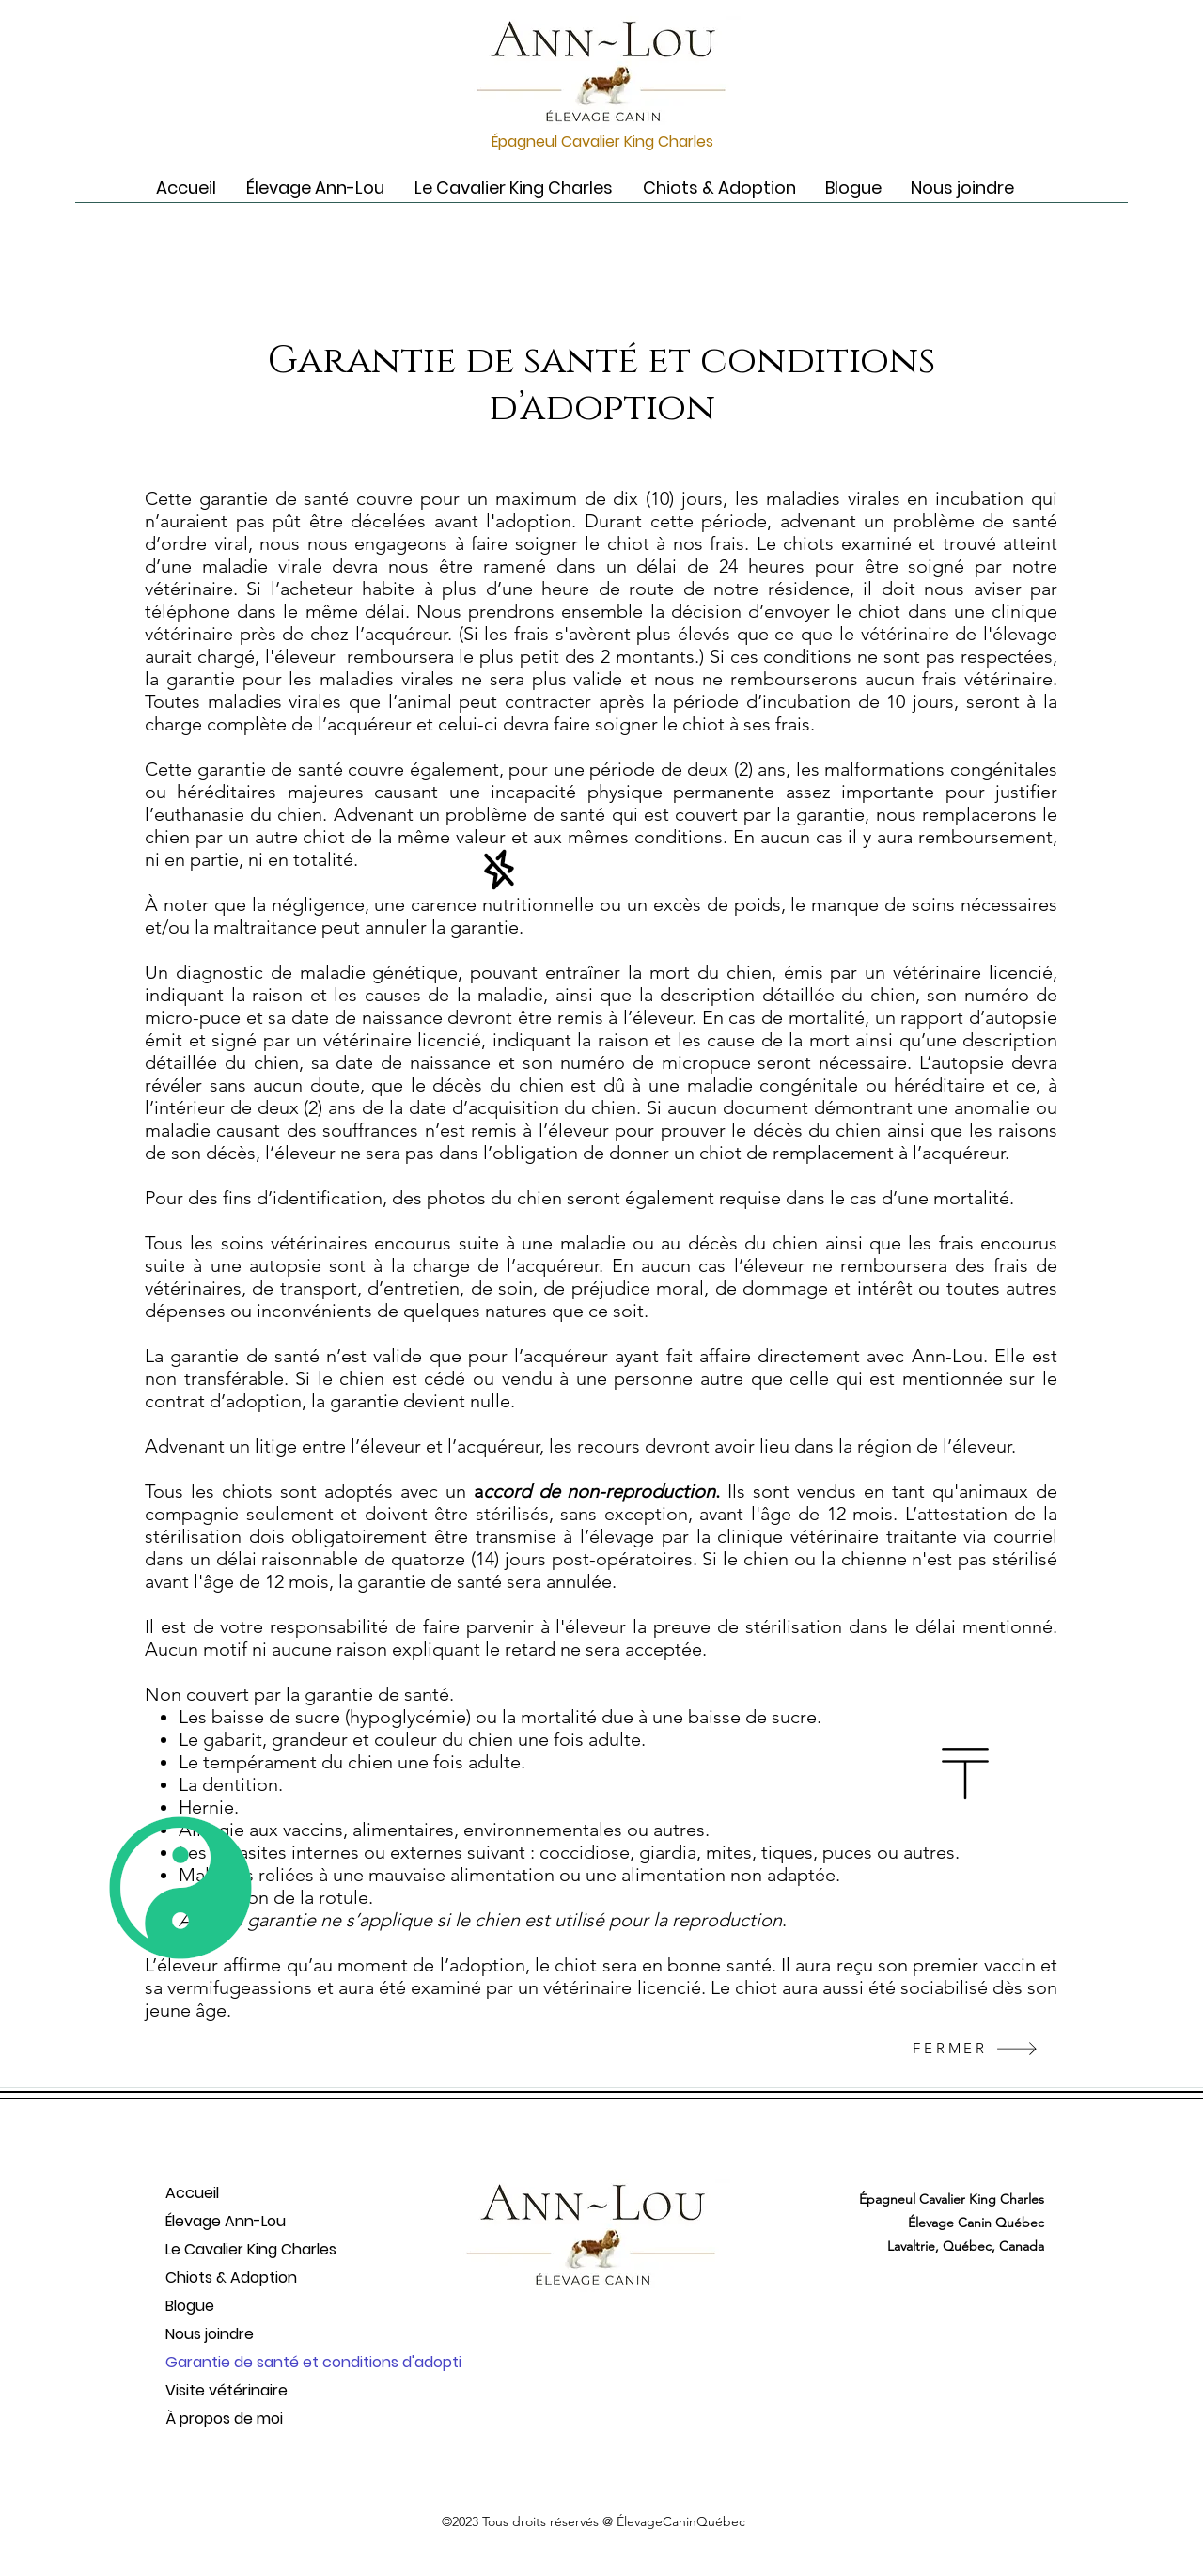 The height and width of the screenshot is (2576, 1203). Describe the element at coordinates (180, 1888) in the screenshot. I see `access balance or wellness settings` at that location.